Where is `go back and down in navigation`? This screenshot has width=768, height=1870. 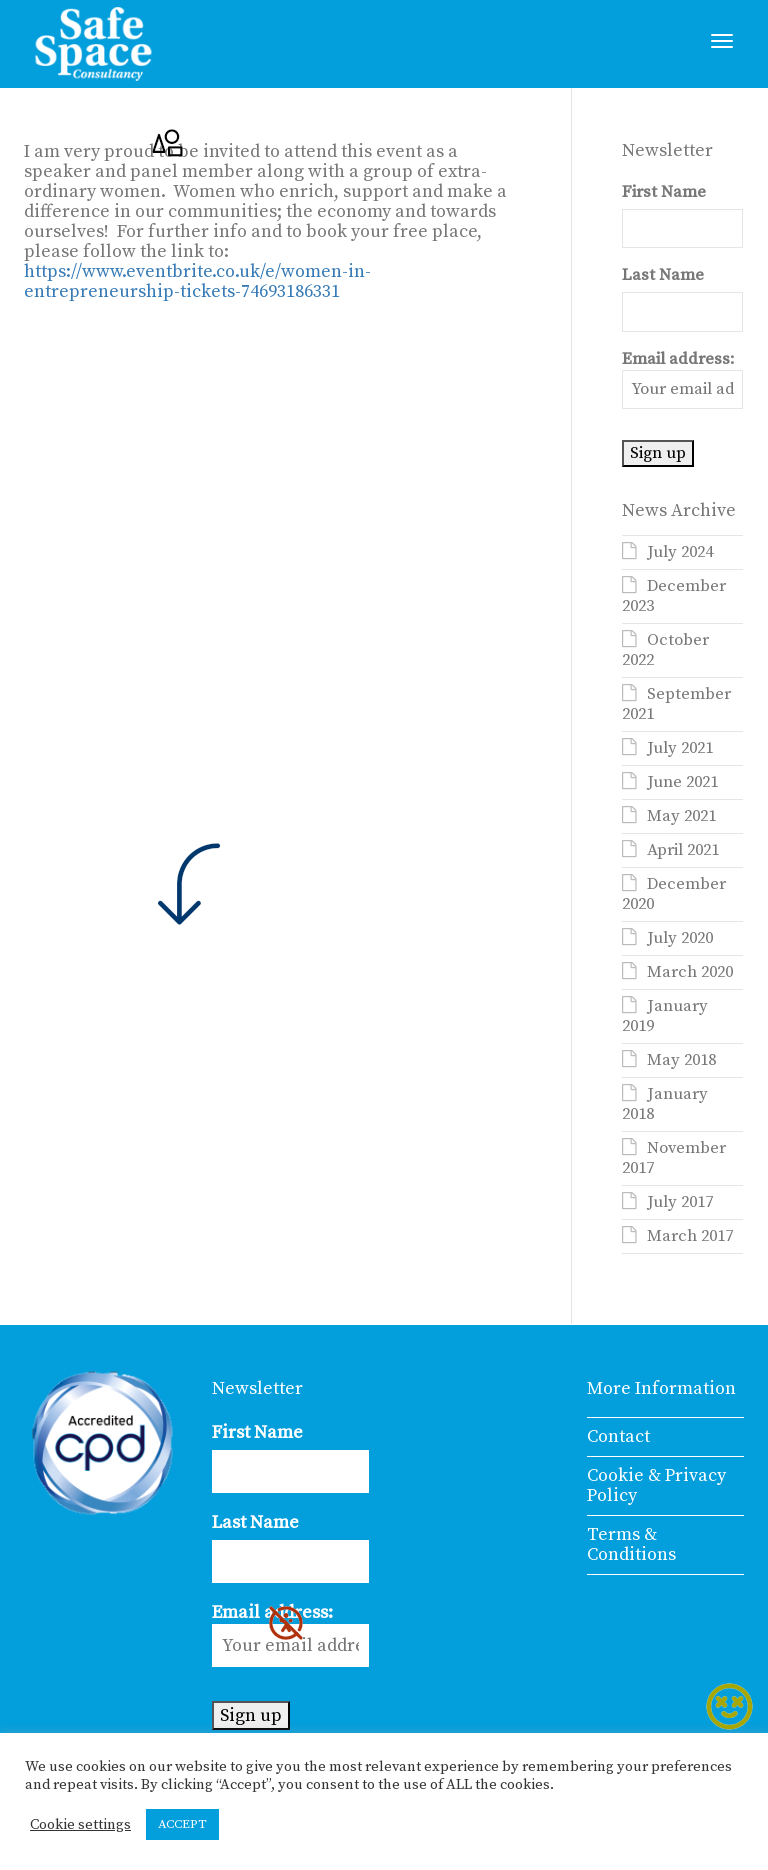
go back and down in navigation is located at coordinates (189, 884).